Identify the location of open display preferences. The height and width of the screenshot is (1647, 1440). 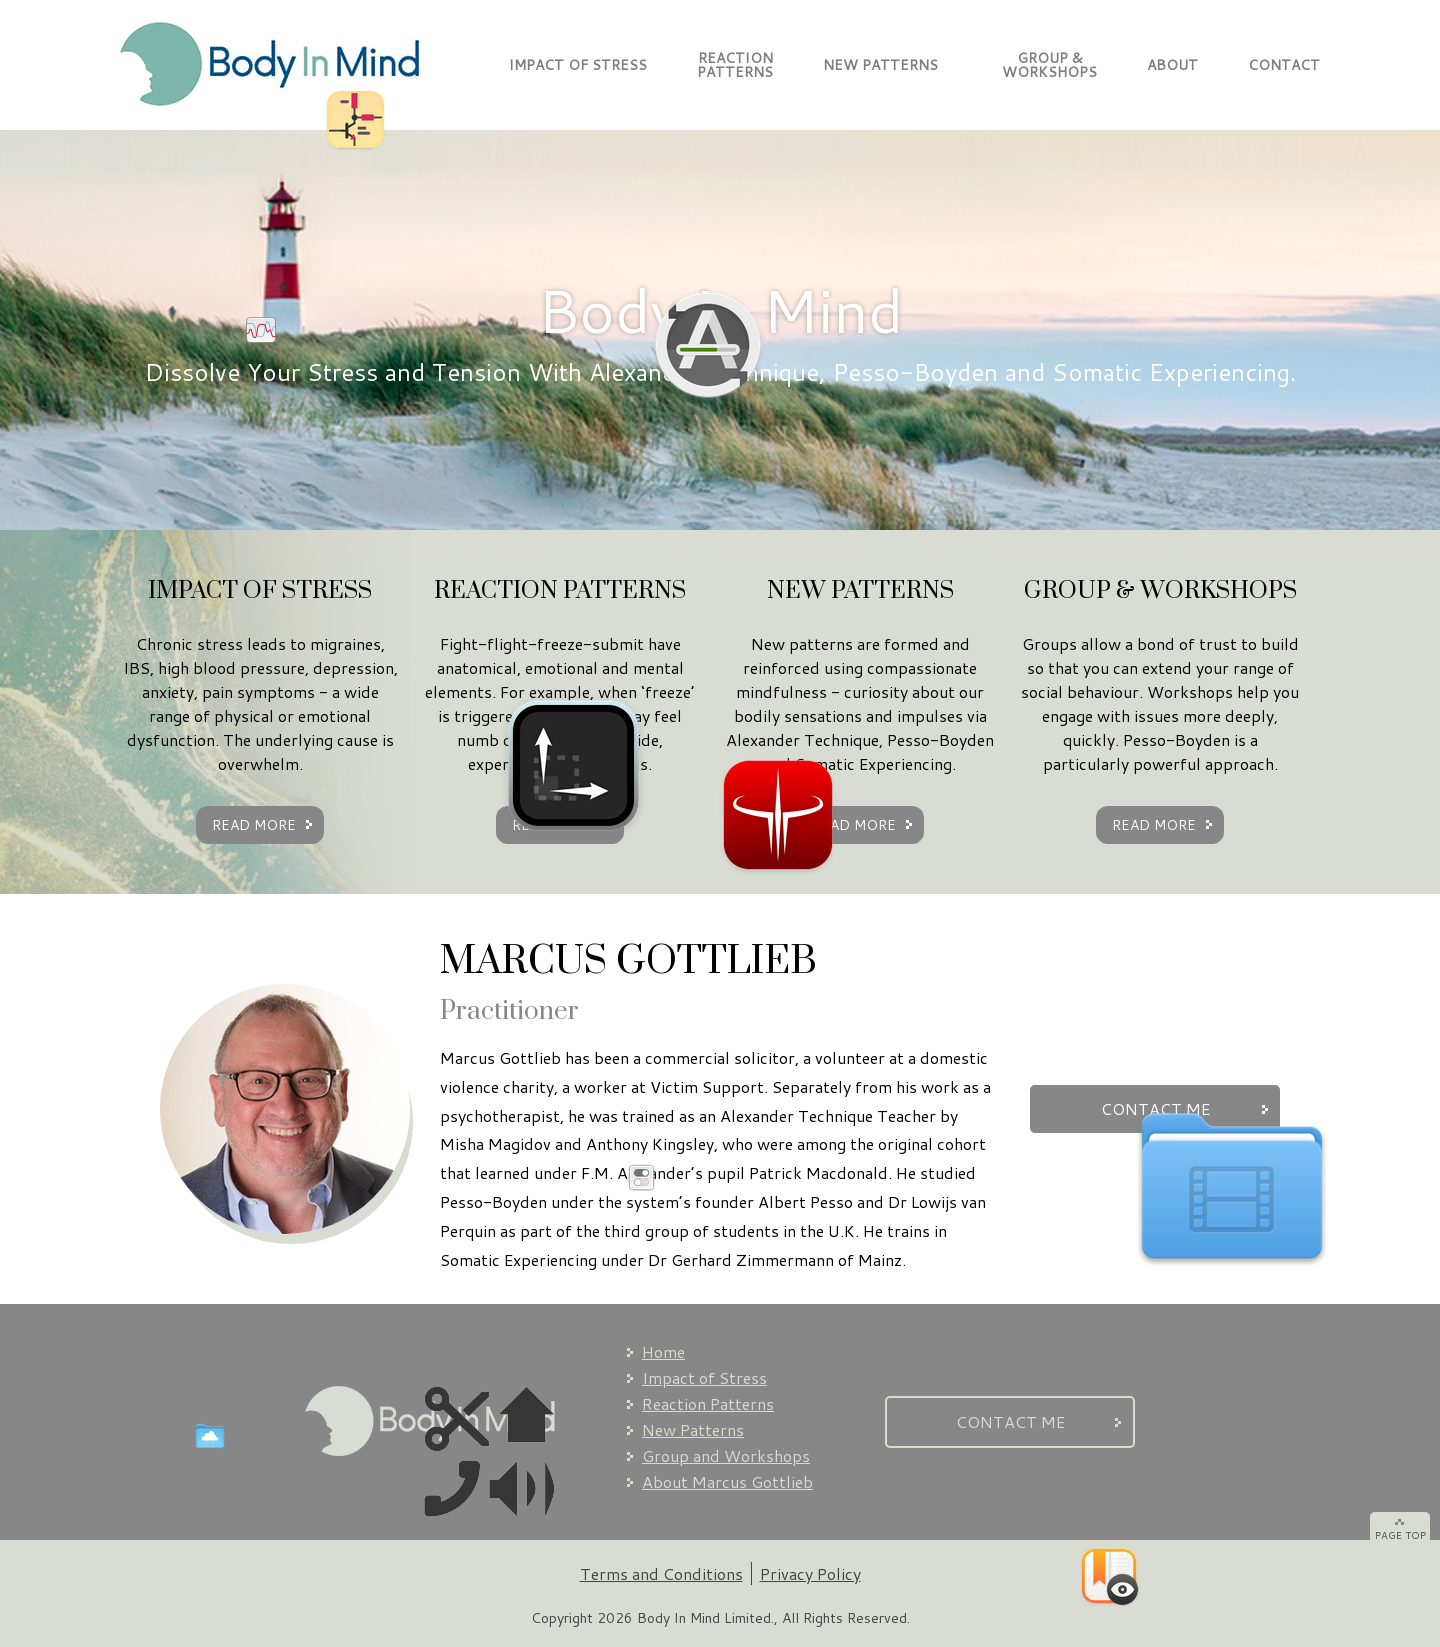
(573, 765).